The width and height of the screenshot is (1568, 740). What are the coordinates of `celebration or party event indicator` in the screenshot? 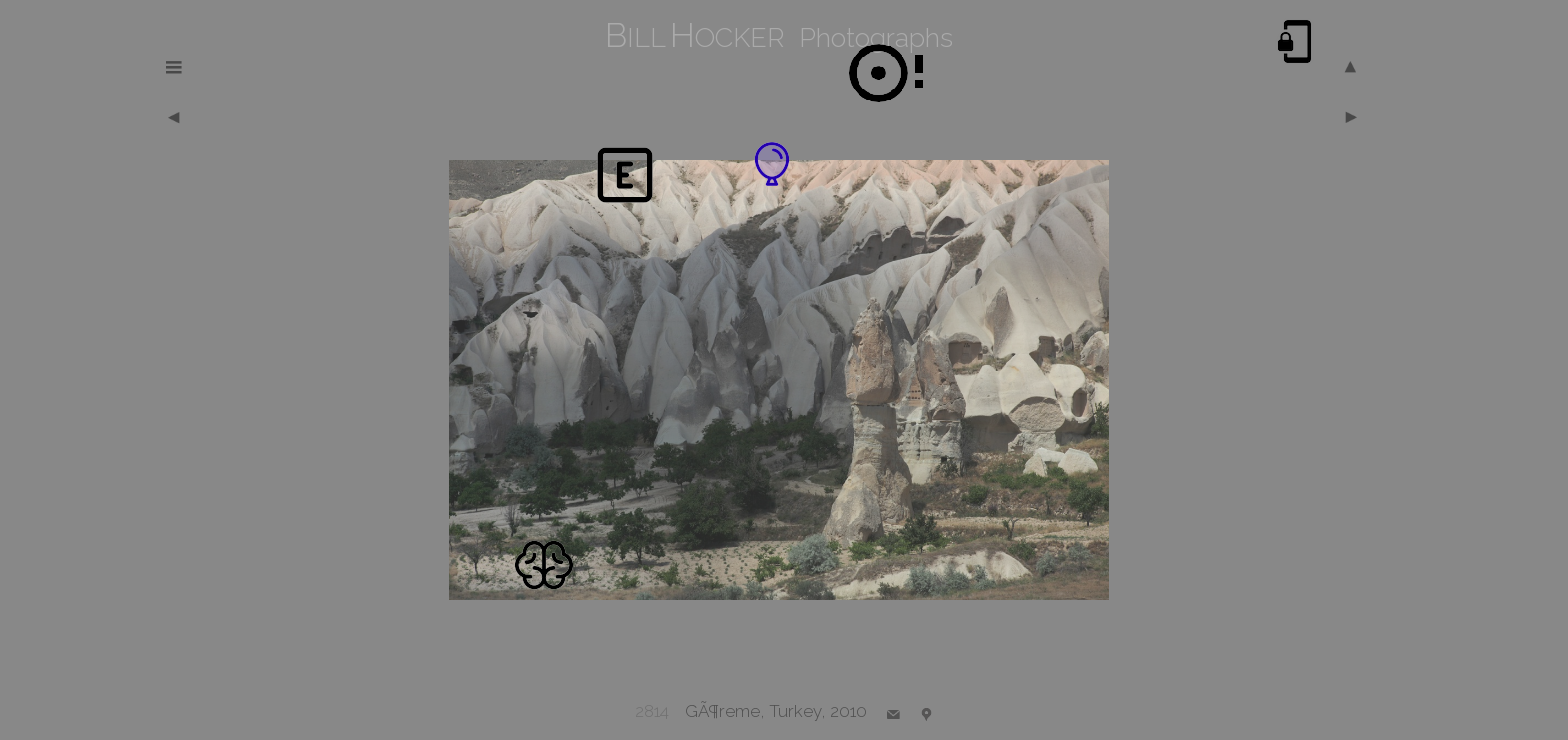 It's located at (772, 164).